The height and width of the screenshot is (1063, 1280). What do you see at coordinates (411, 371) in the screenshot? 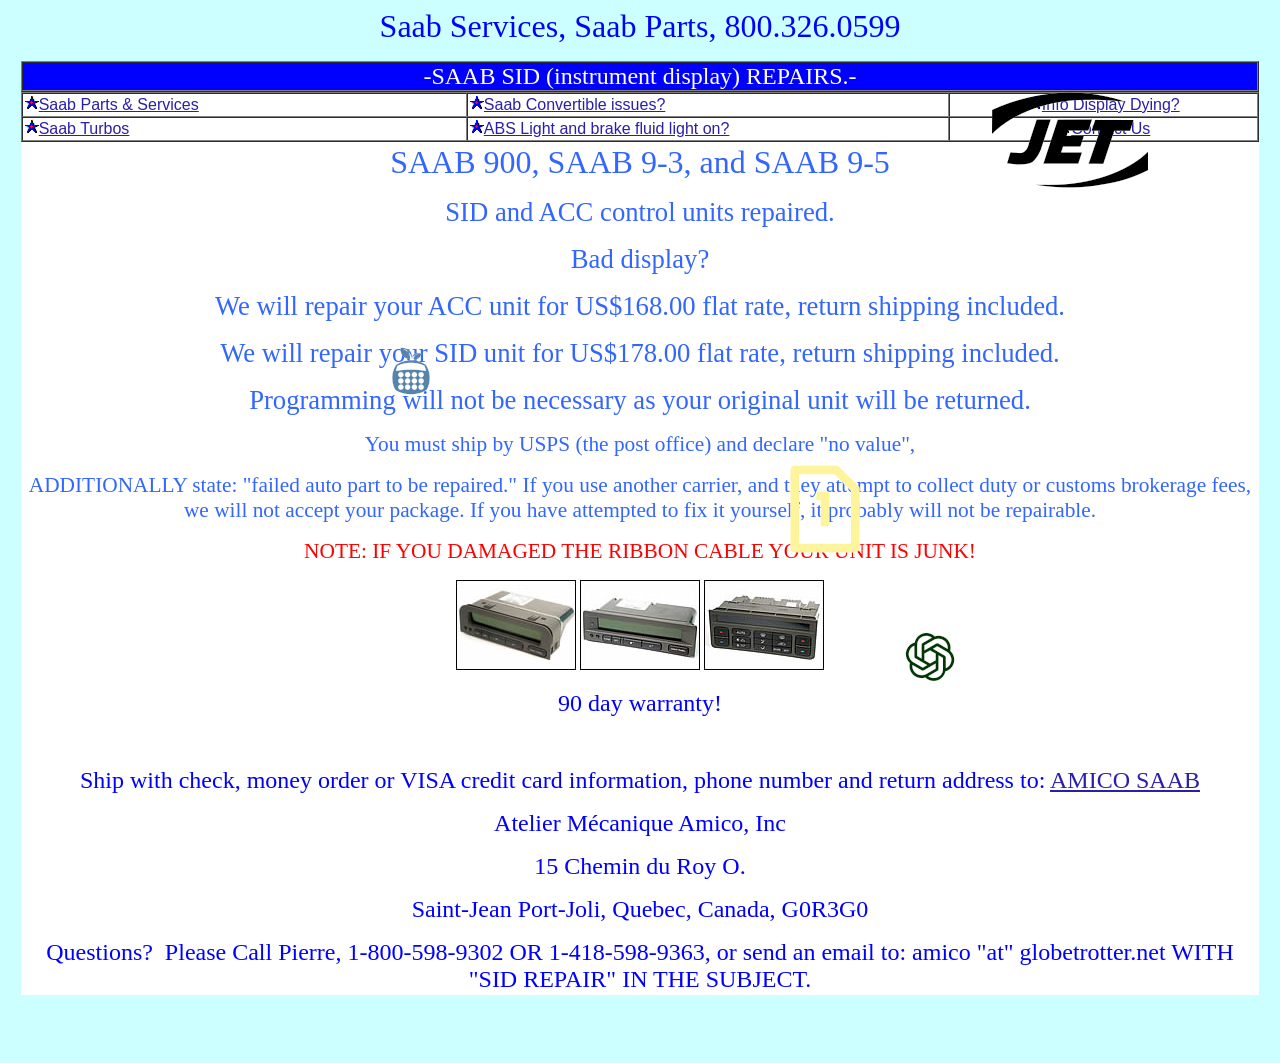
I see `nutritionix logo` at bounding box center [411, 371].